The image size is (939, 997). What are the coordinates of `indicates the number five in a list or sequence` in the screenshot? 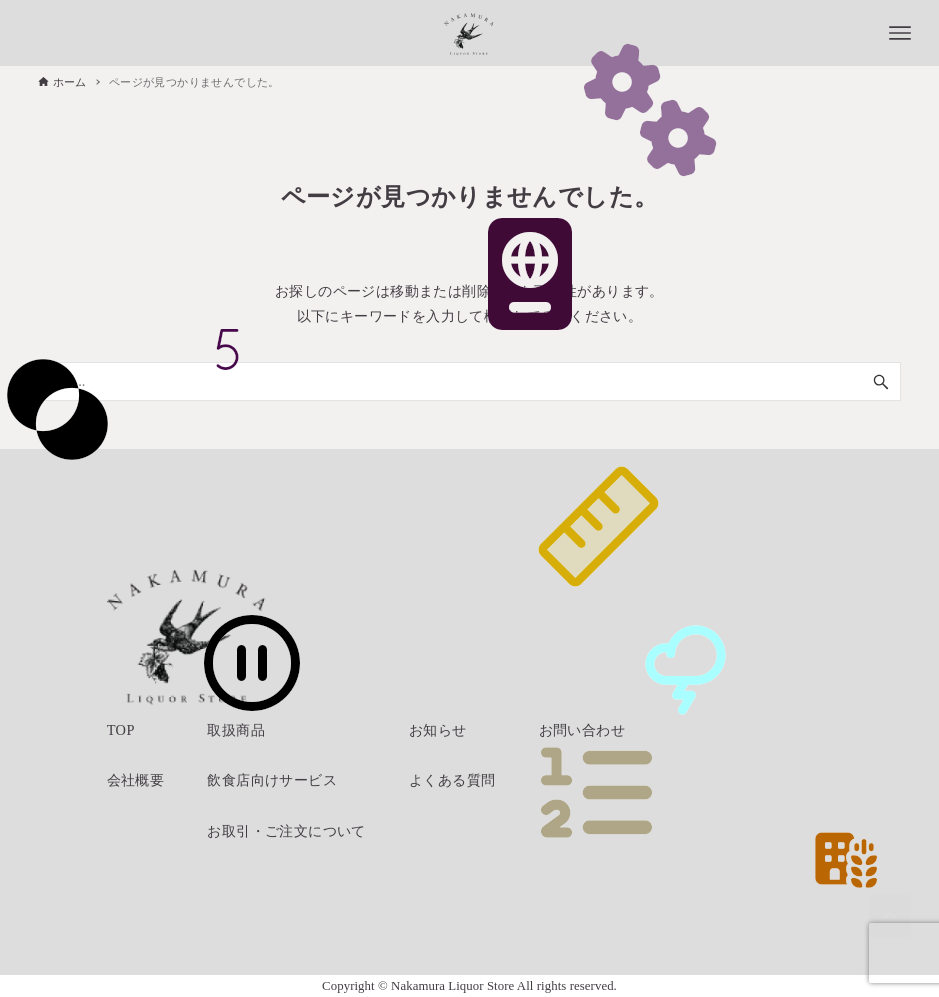 It's located at (227, 349).